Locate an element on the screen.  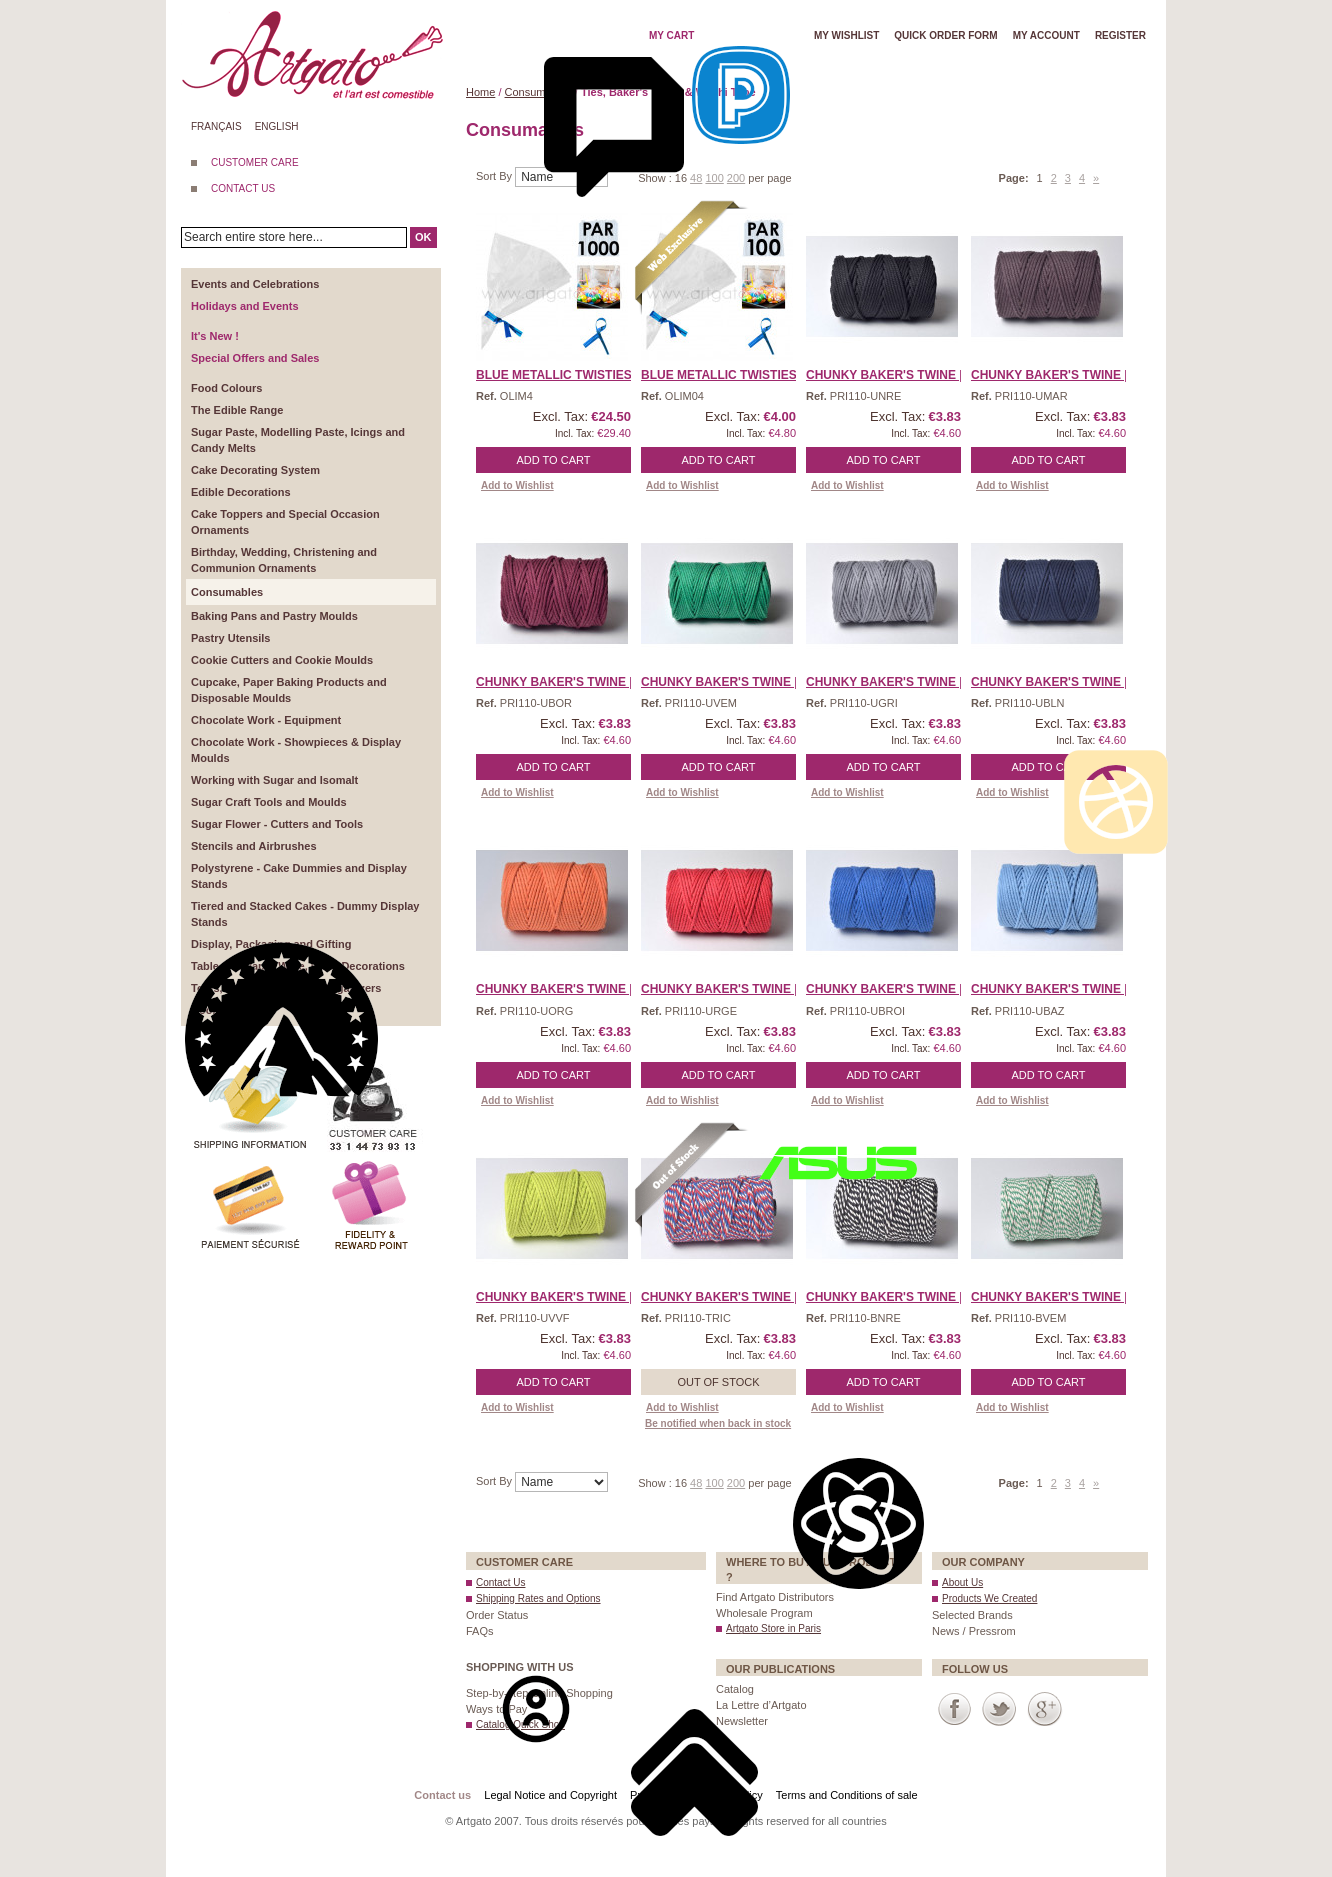
semantic ui react library logo is located at coordinates (858, 1523).